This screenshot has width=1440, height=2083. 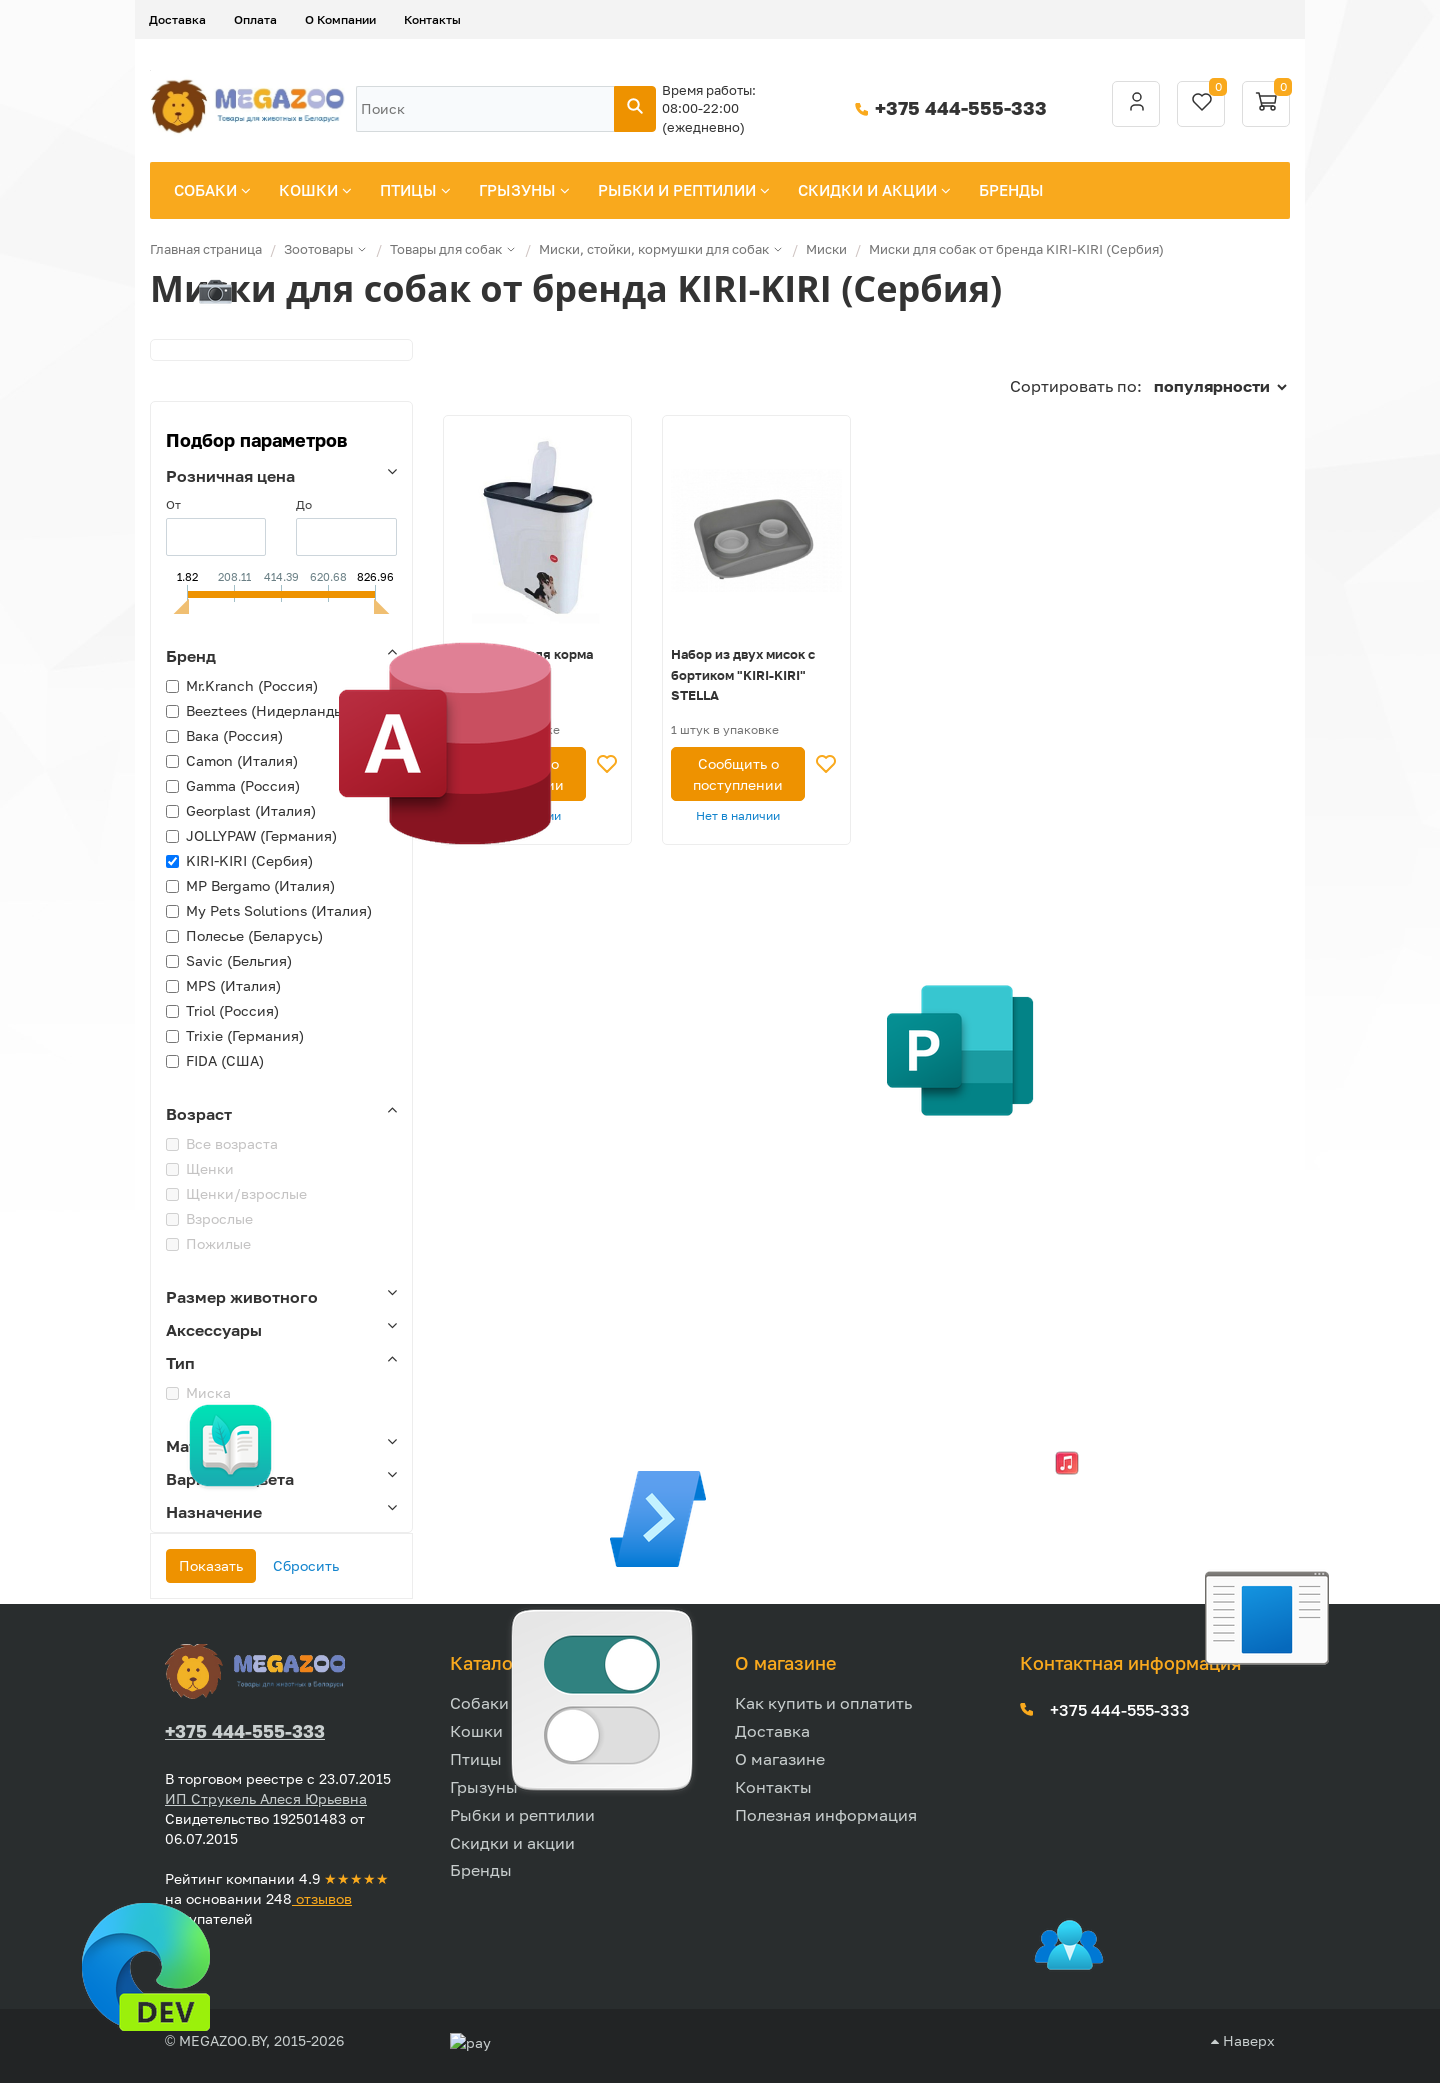 What do you see at coordinates (961, 1050) in the screenshot?
I see `open Microsoft Publisher application` at bounding box center [961, 1050].